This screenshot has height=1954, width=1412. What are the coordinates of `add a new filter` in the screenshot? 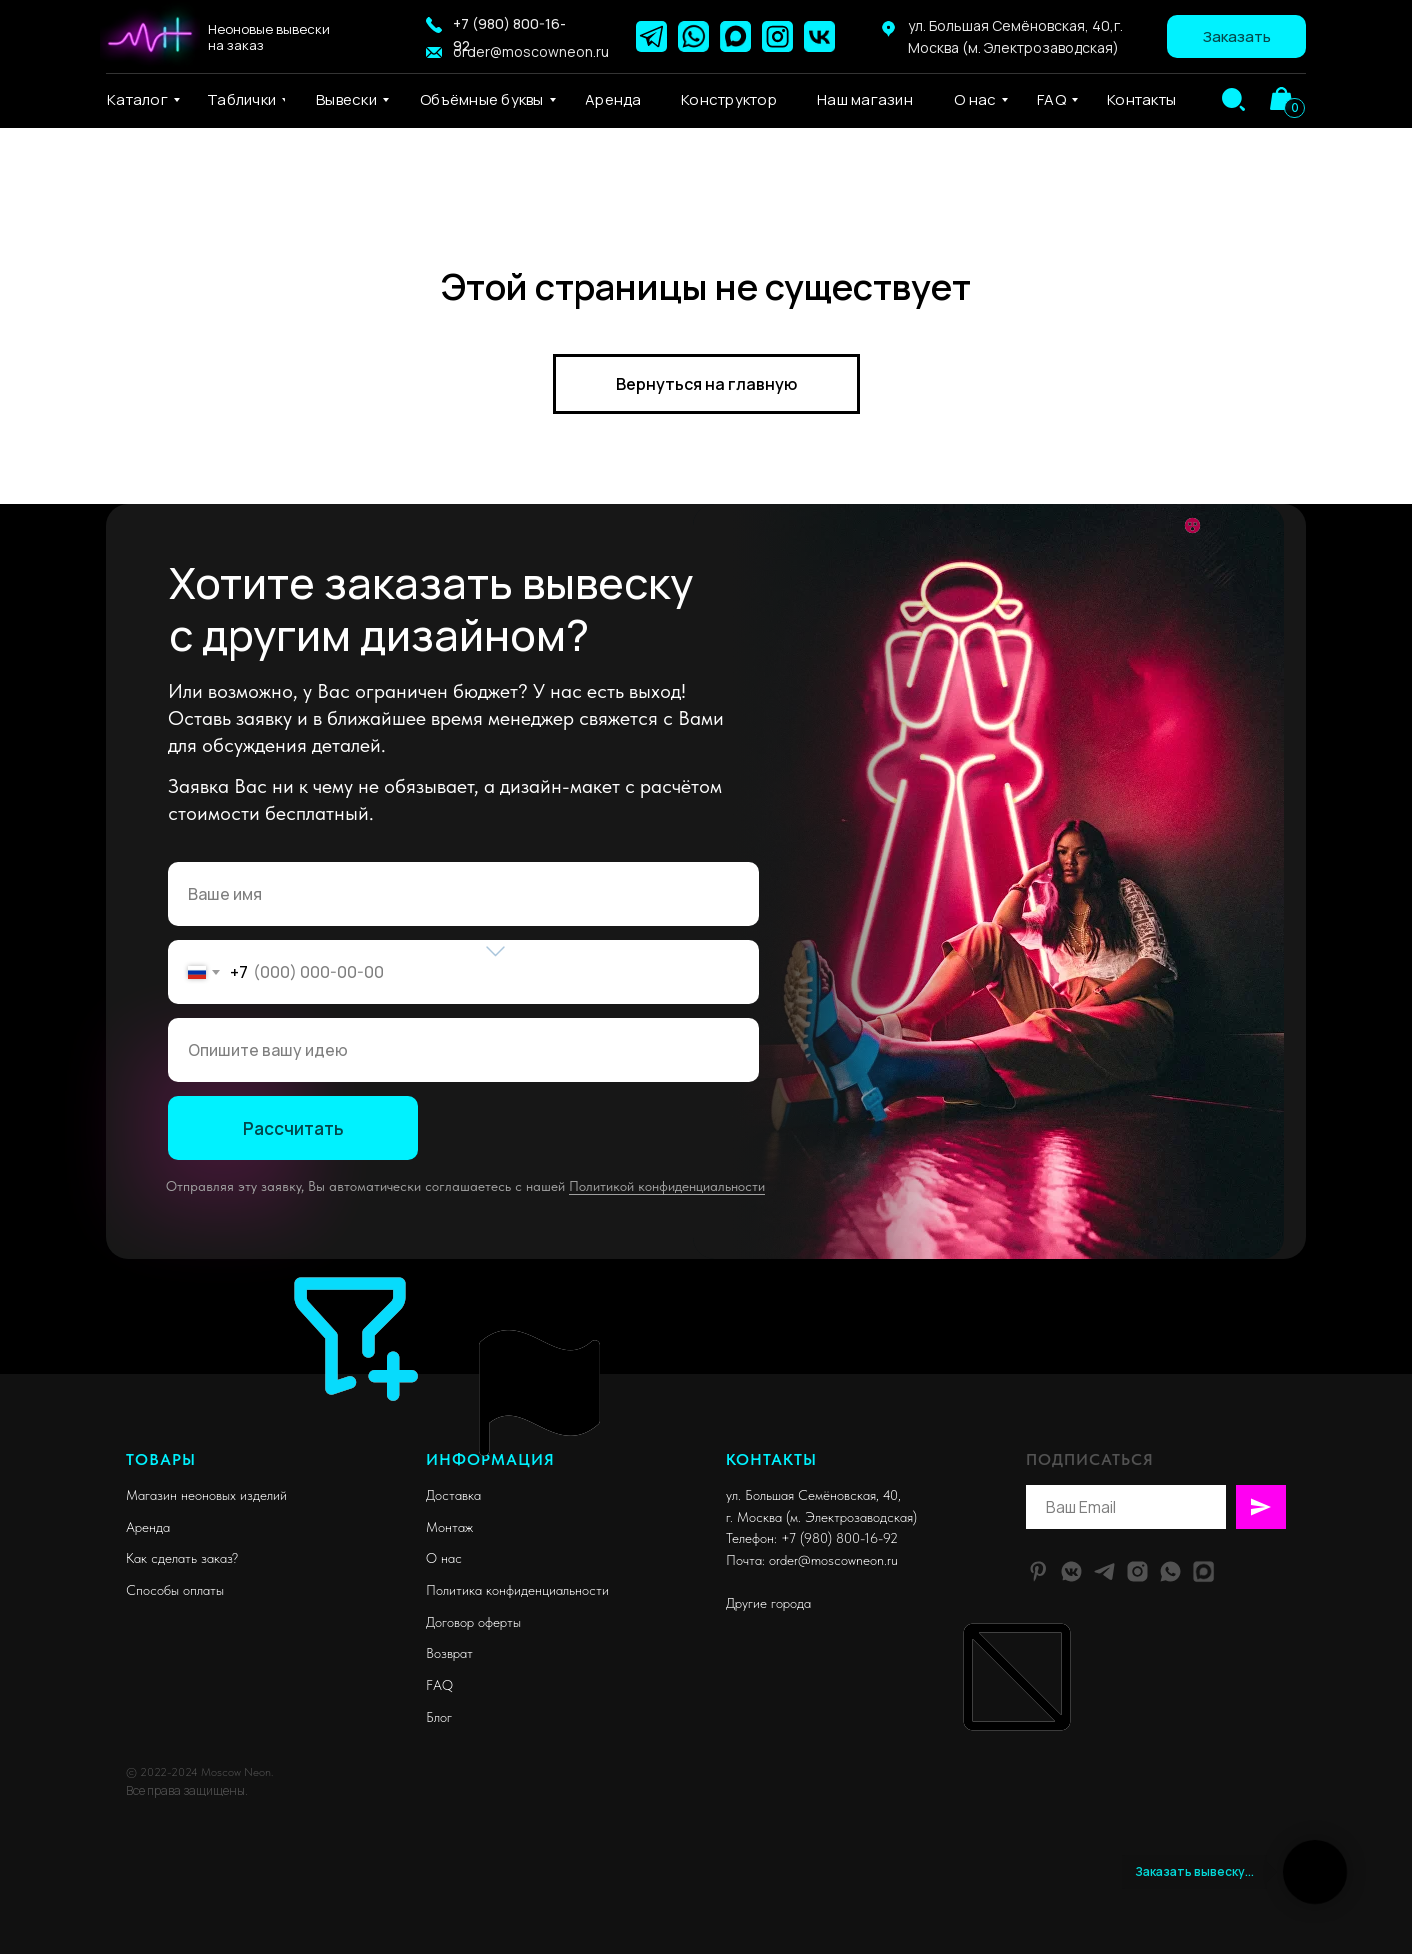 It's located at (350, 1333).